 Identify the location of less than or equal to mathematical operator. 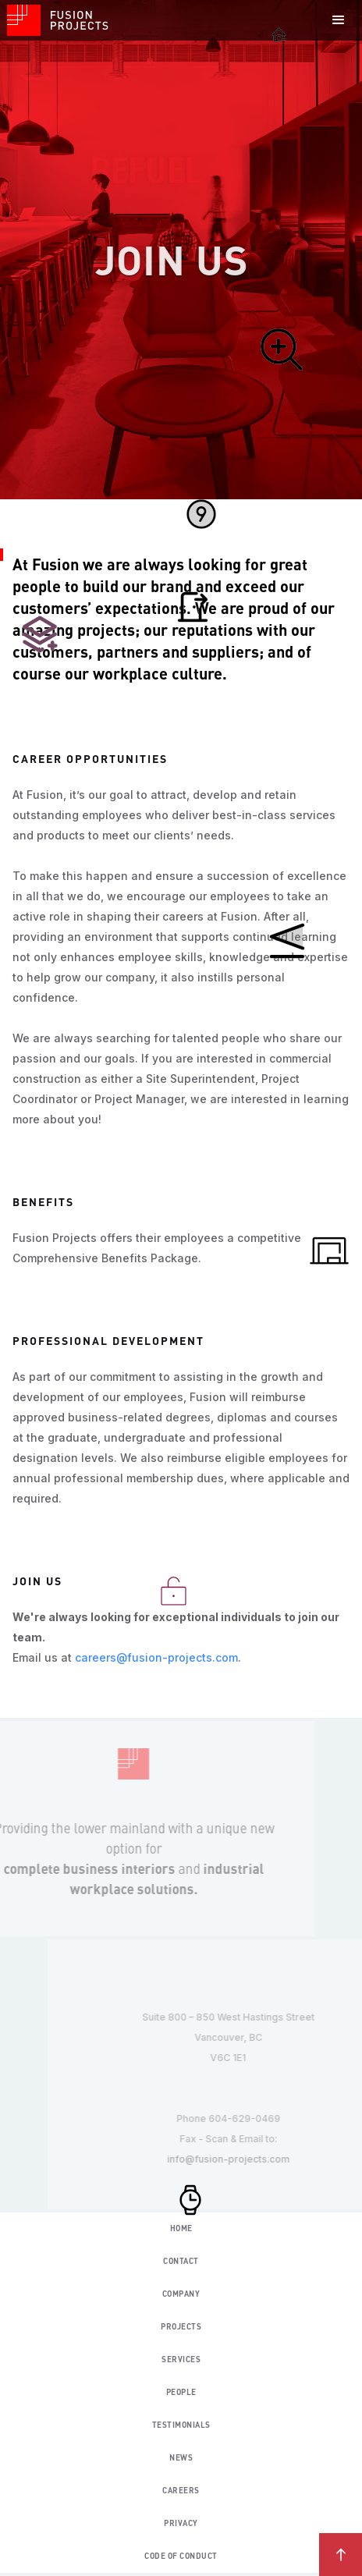
(288, 942).